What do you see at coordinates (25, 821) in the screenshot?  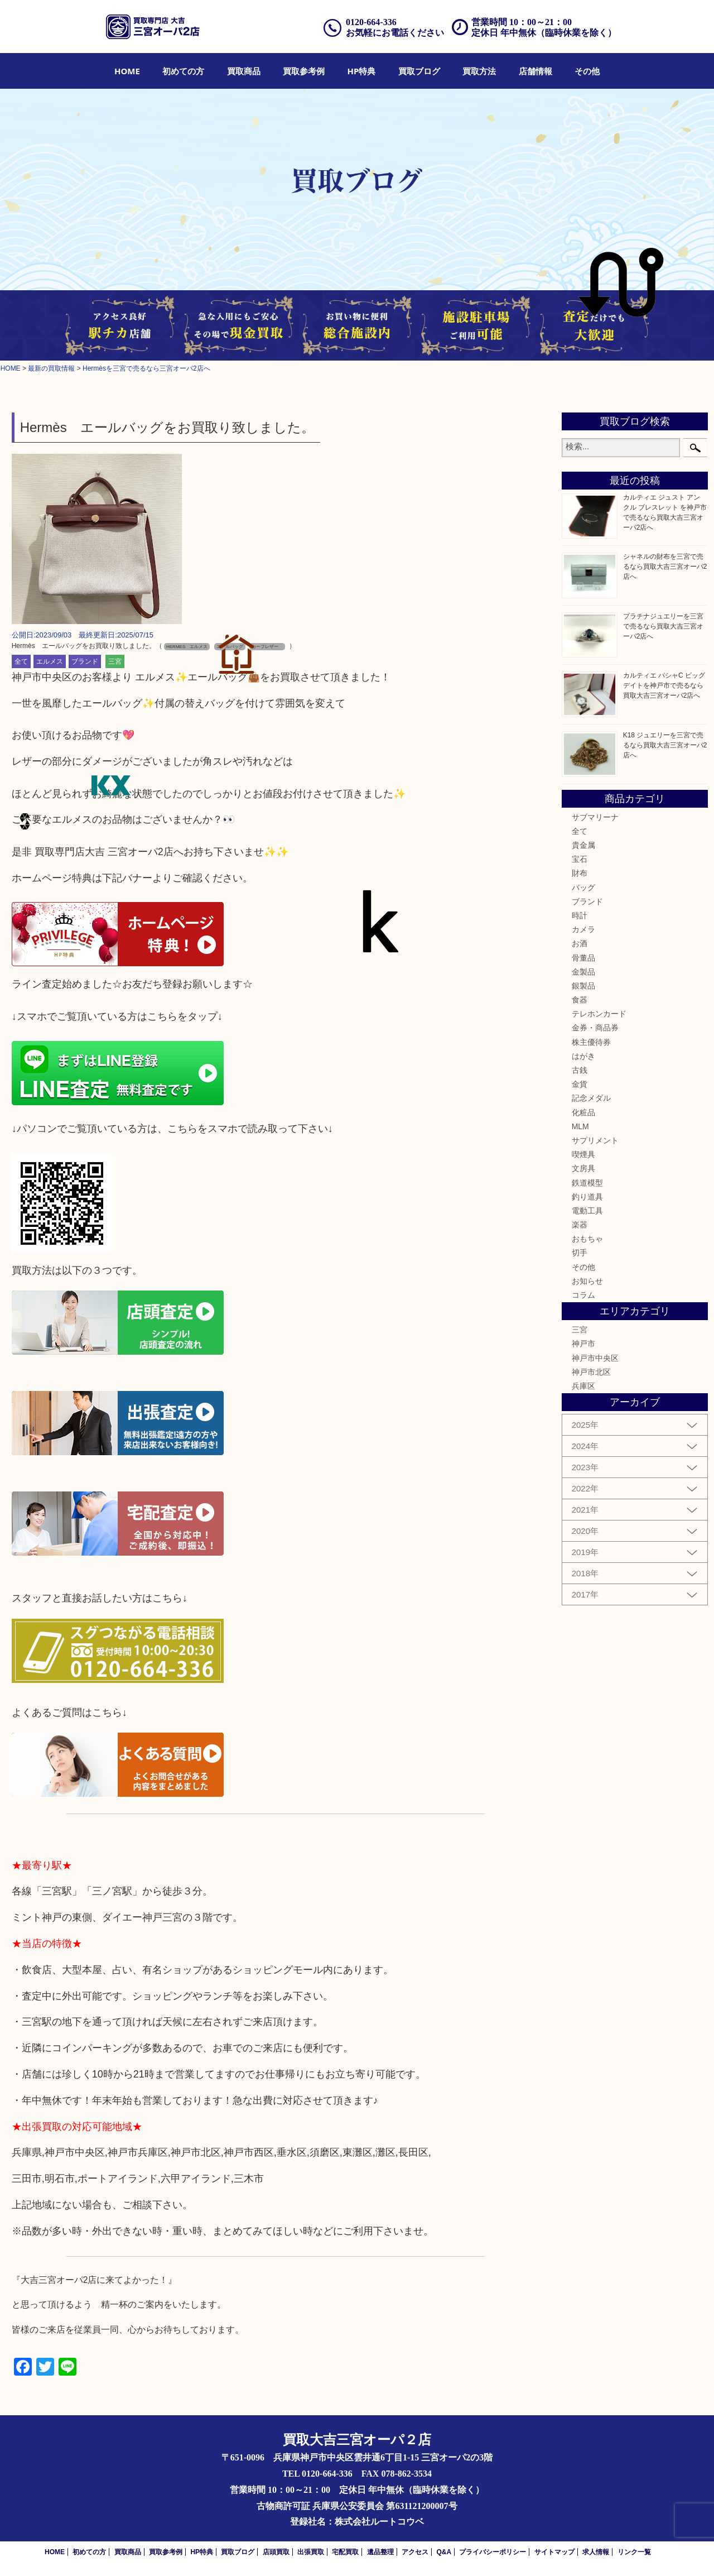 I see `link to Solidity smart contract documentation` at bounding box center [25, 821].